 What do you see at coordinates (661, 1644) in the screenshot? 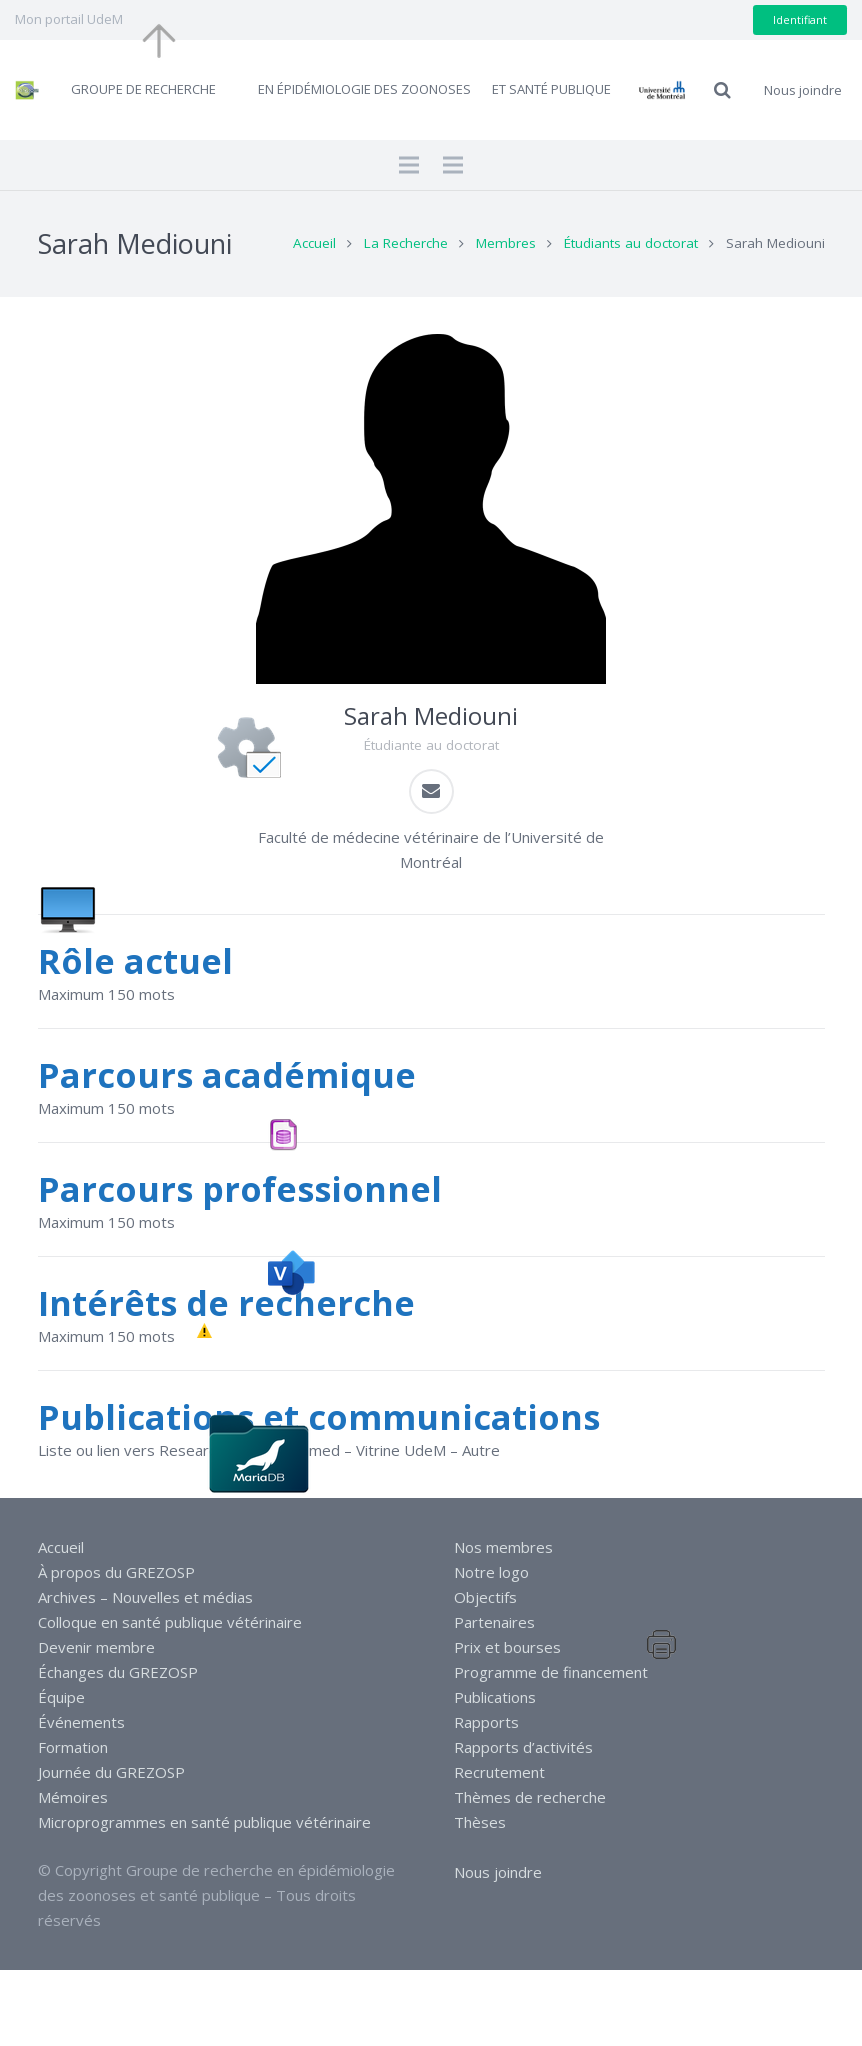
I see `print the current document` at bounding box center [661, 1644].